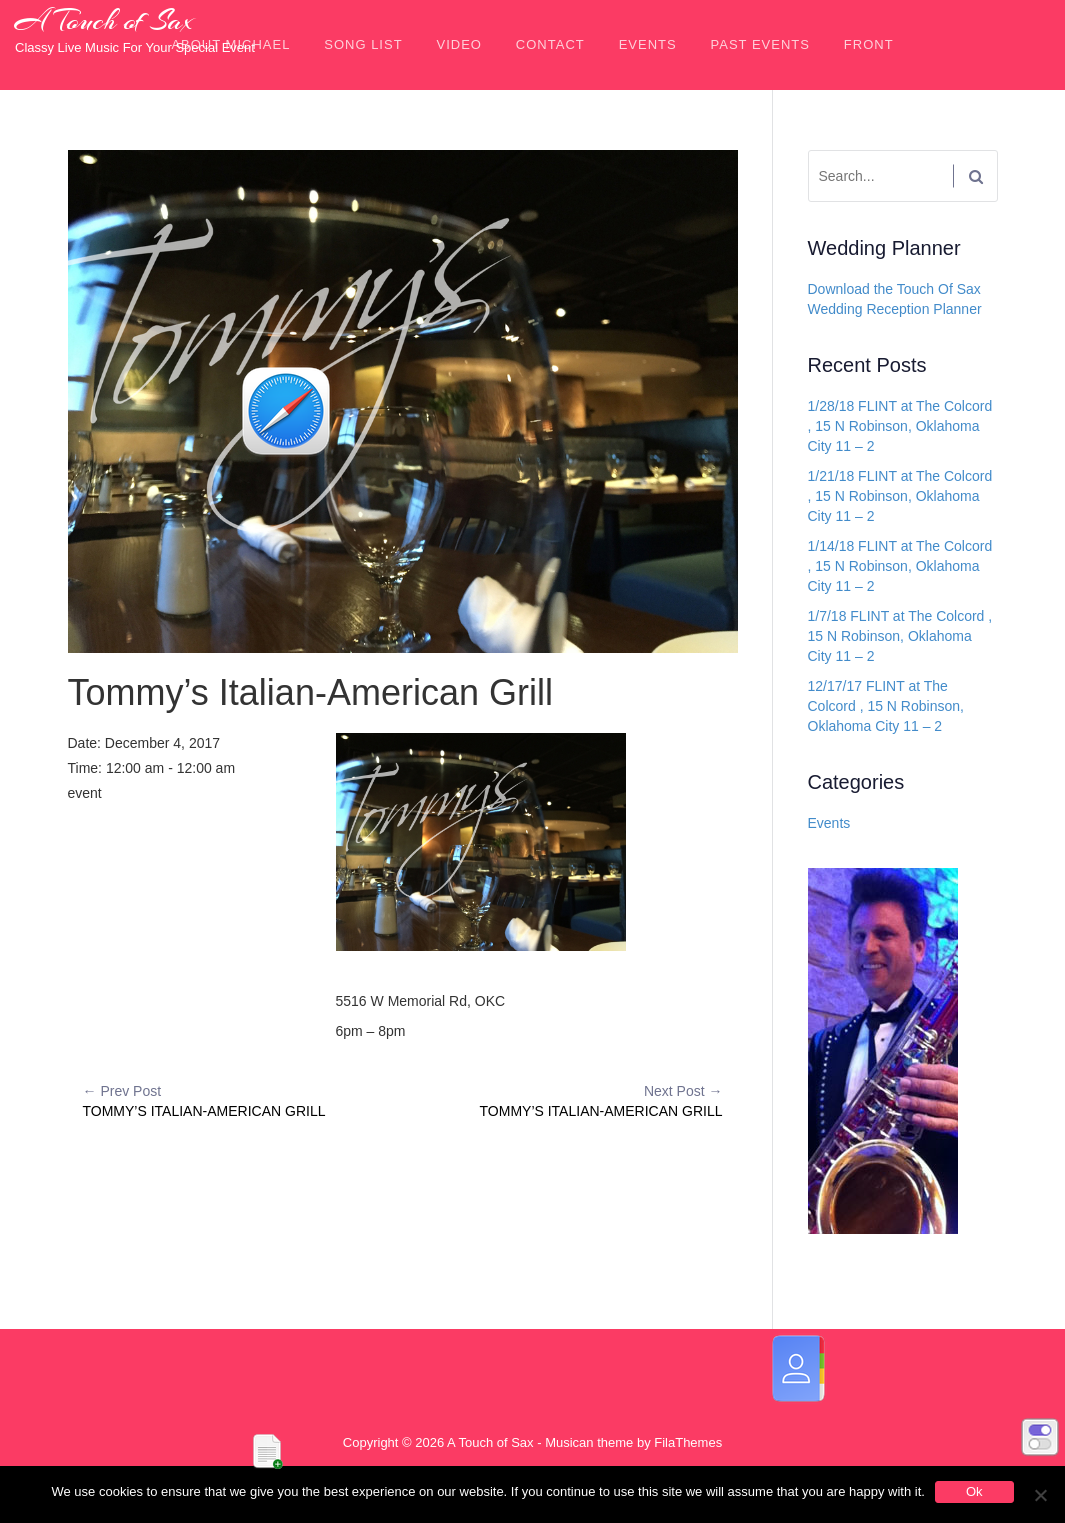 Image resolution: width=1065 pixels, height=1523 pixels. I want to click on create a new document, so click(267, 1451).